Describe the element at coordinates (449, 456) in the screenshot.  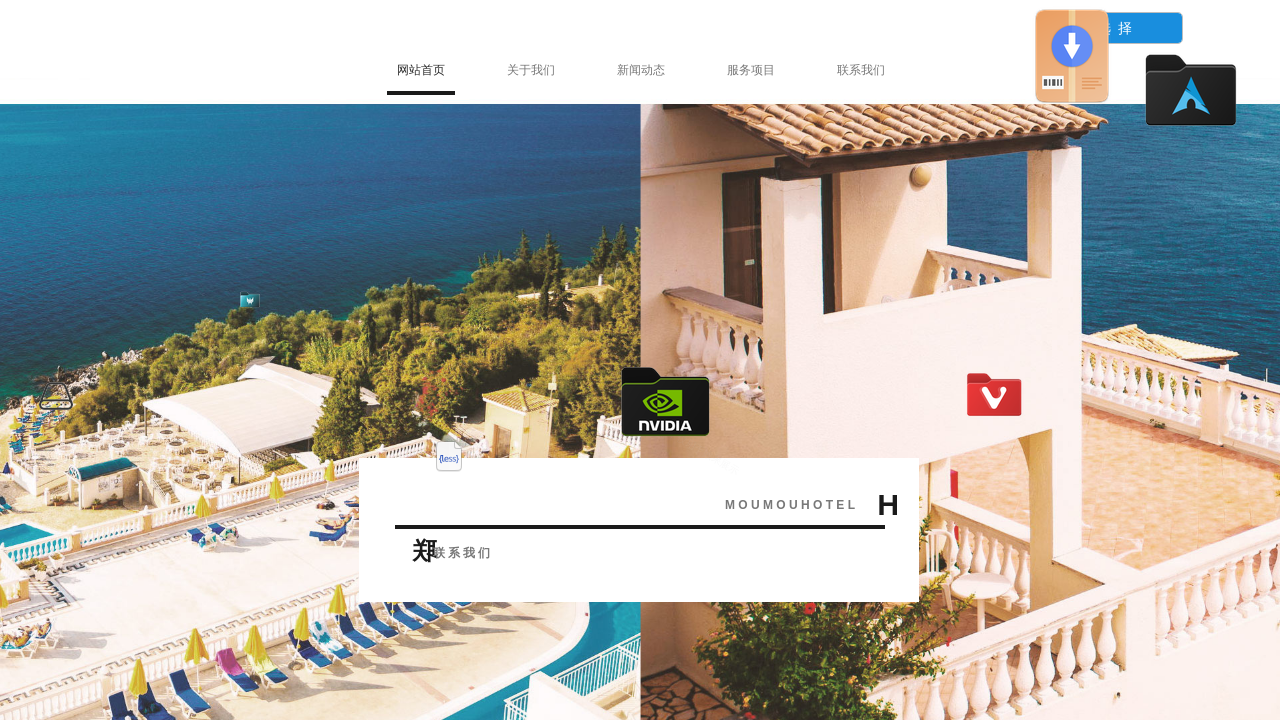
I see `a LESS stylesheet file` at that location.